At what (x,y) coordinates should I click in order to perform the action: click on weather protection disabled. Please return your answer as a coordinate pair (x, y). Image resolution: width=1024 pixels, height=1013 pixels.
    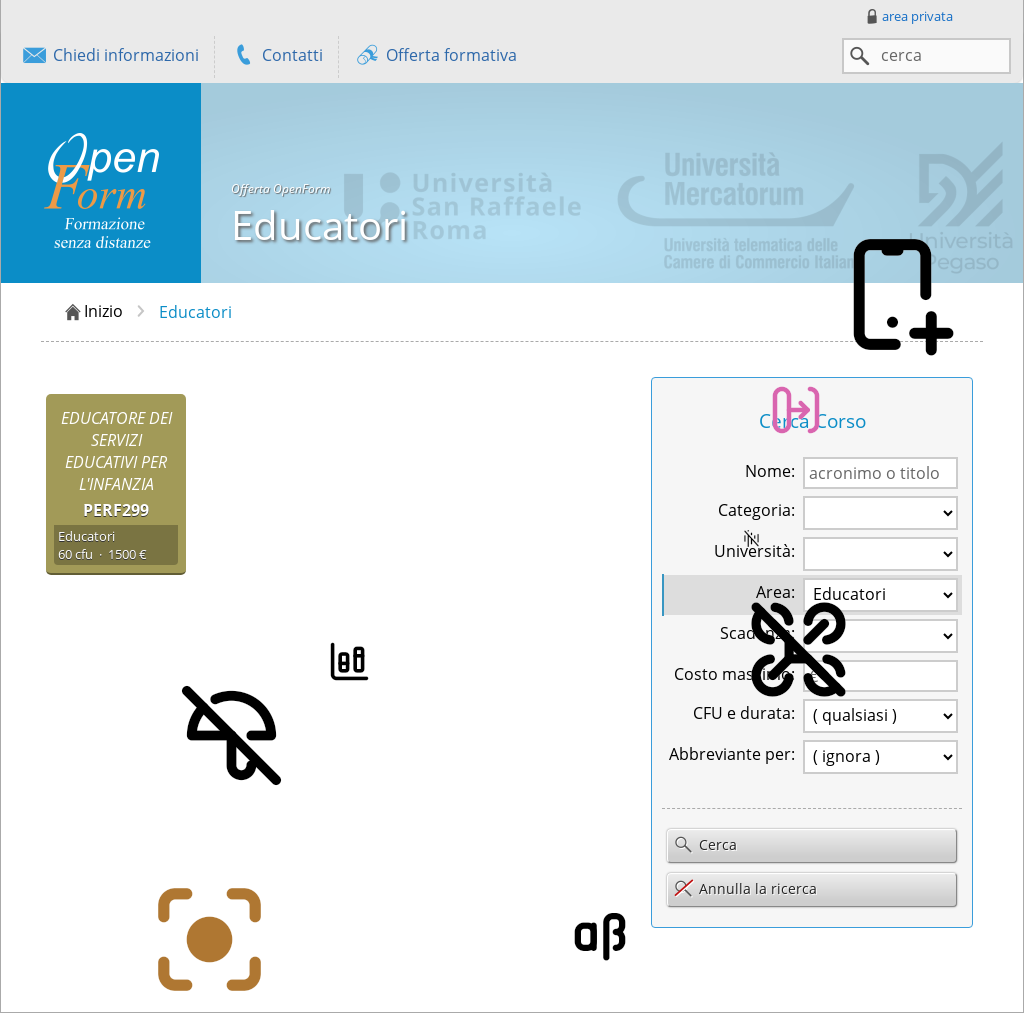
    Looking at the image, I should click on (231, 735).